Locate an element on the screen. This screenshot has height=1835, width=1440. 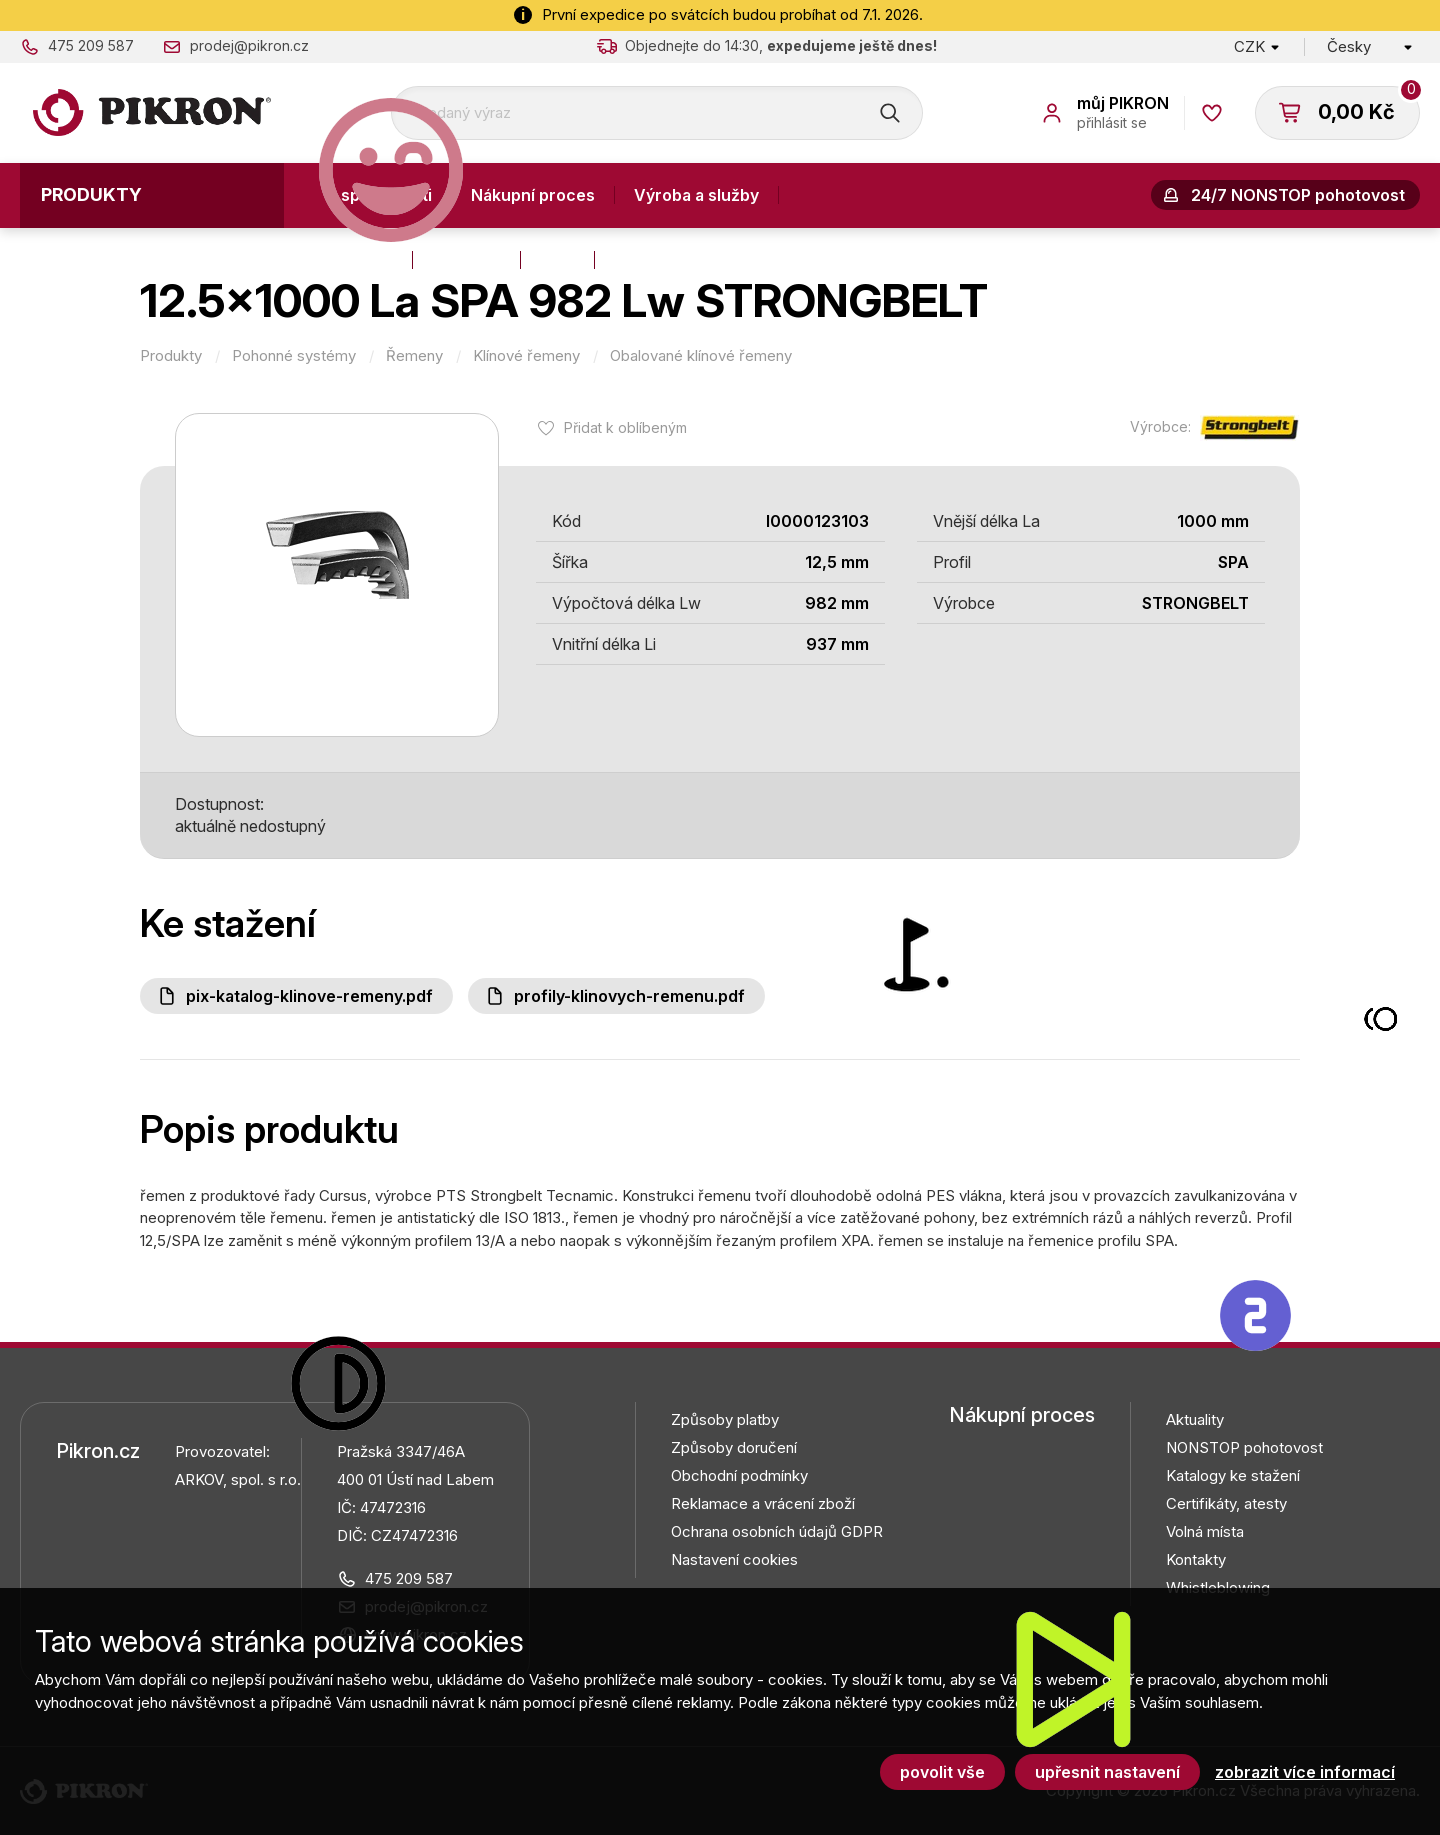
adjust display contrast settings is located at coordinates (338, 1383).